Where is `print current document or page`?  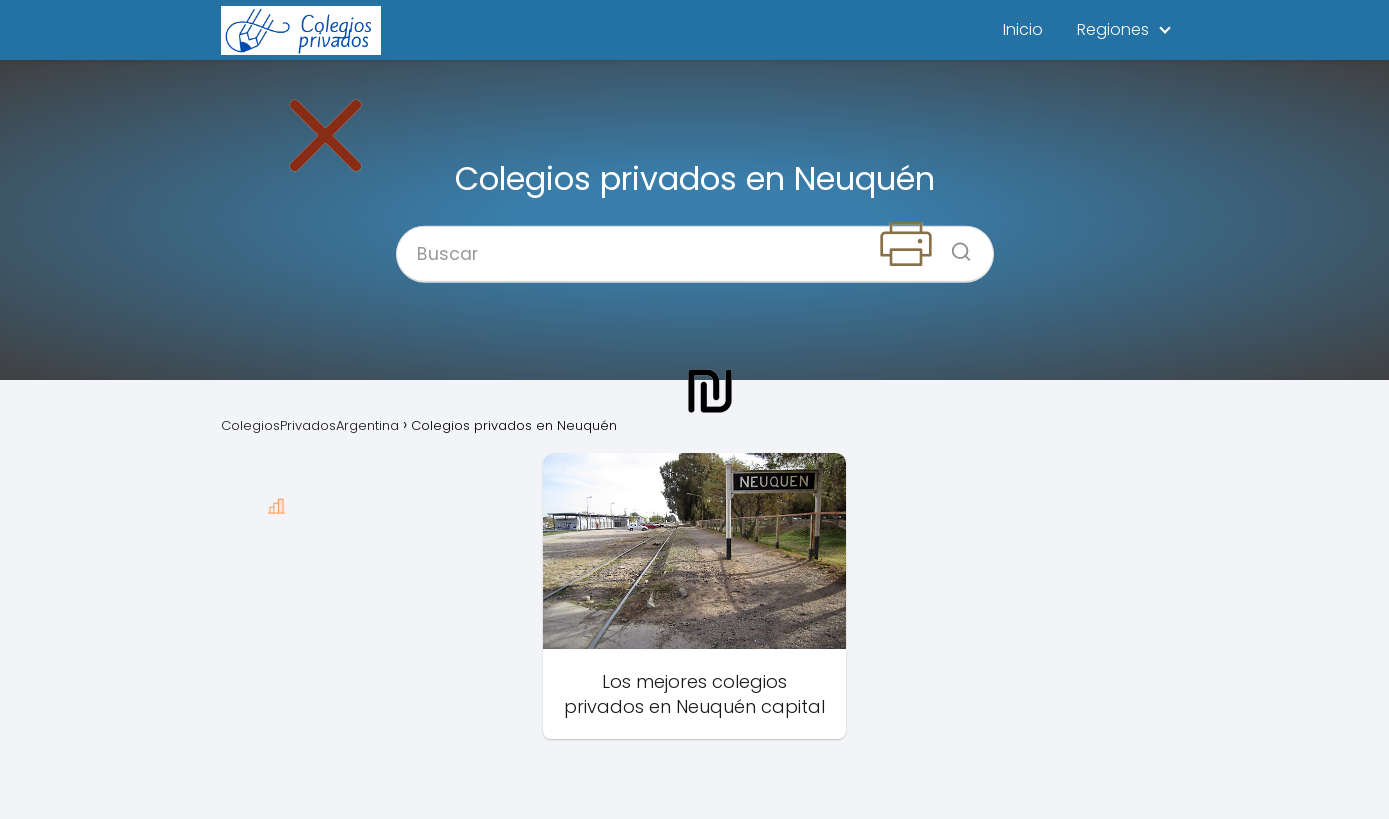
print current document or page is located at coordinates (906, 244).